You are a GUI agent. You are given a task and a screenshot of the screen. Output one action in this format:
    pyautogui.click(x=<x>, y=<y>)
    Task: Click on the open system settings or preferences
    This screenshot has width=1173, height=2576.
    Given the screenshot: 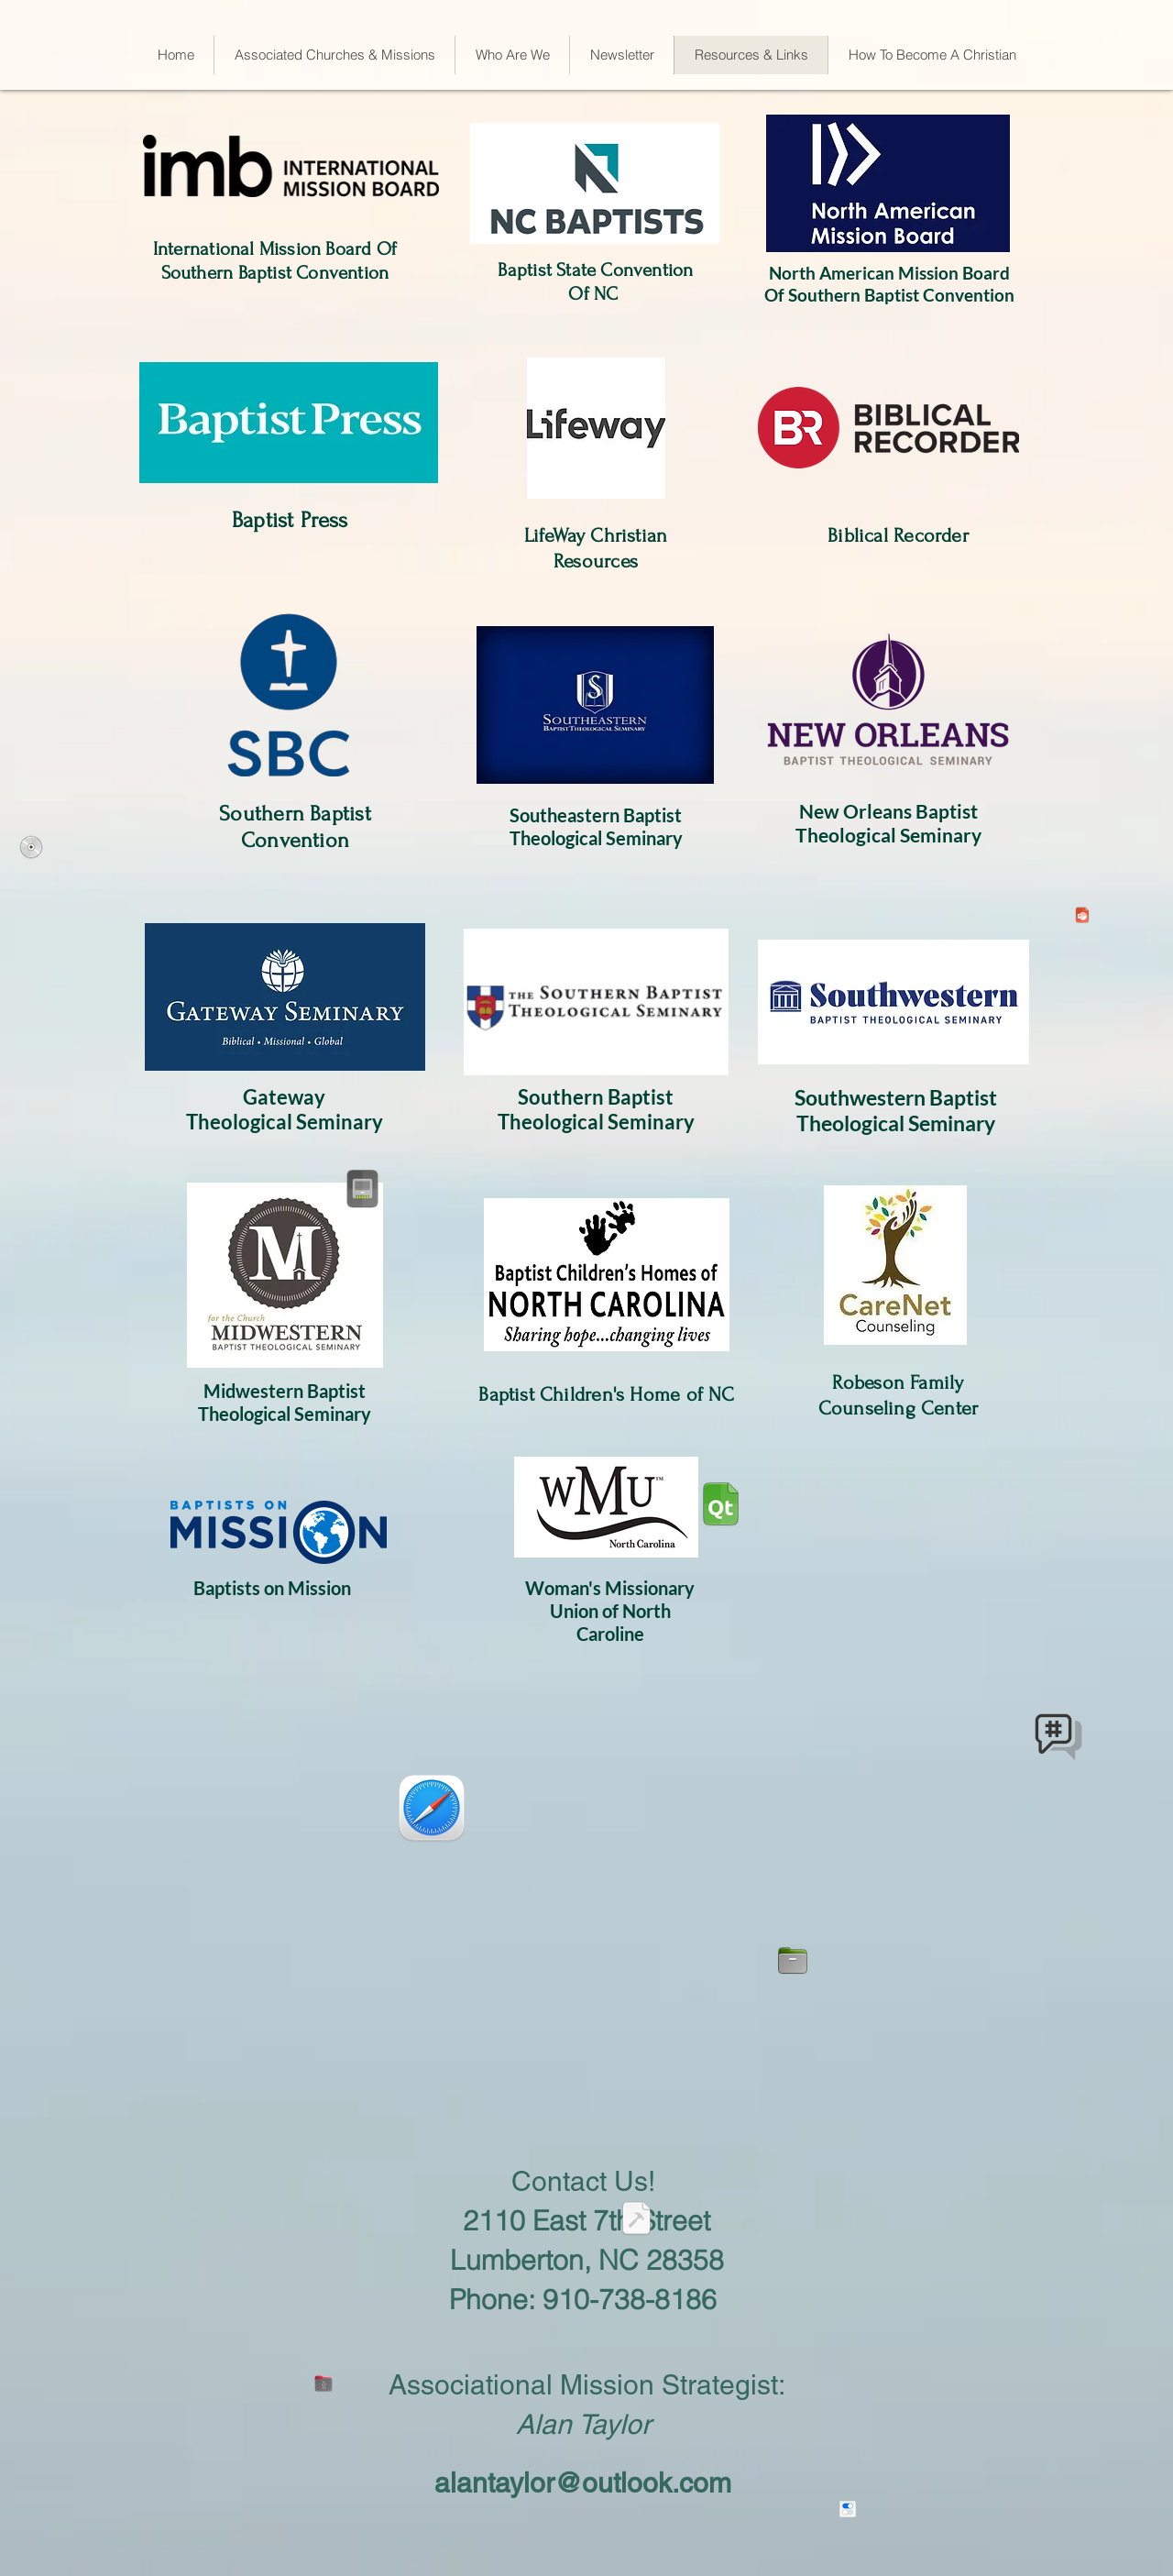 What is the action you would take?
    pyautogui.click(x=848, y=2509)
    